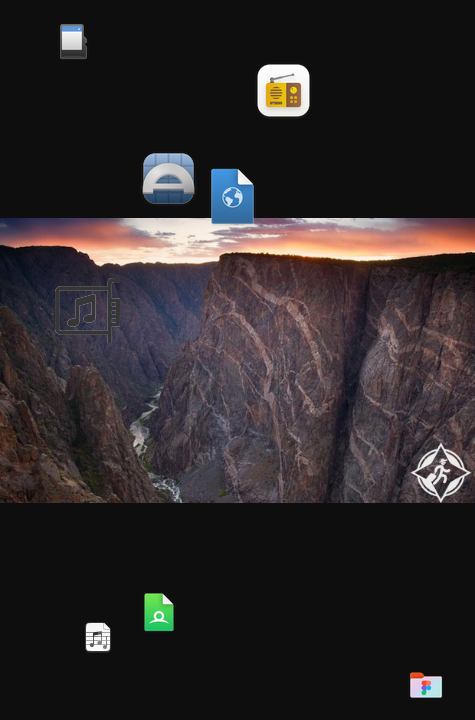  Describe the element at coordinates (159, 613) in the screenshot. I see `a renderdoc capture file` at that location.